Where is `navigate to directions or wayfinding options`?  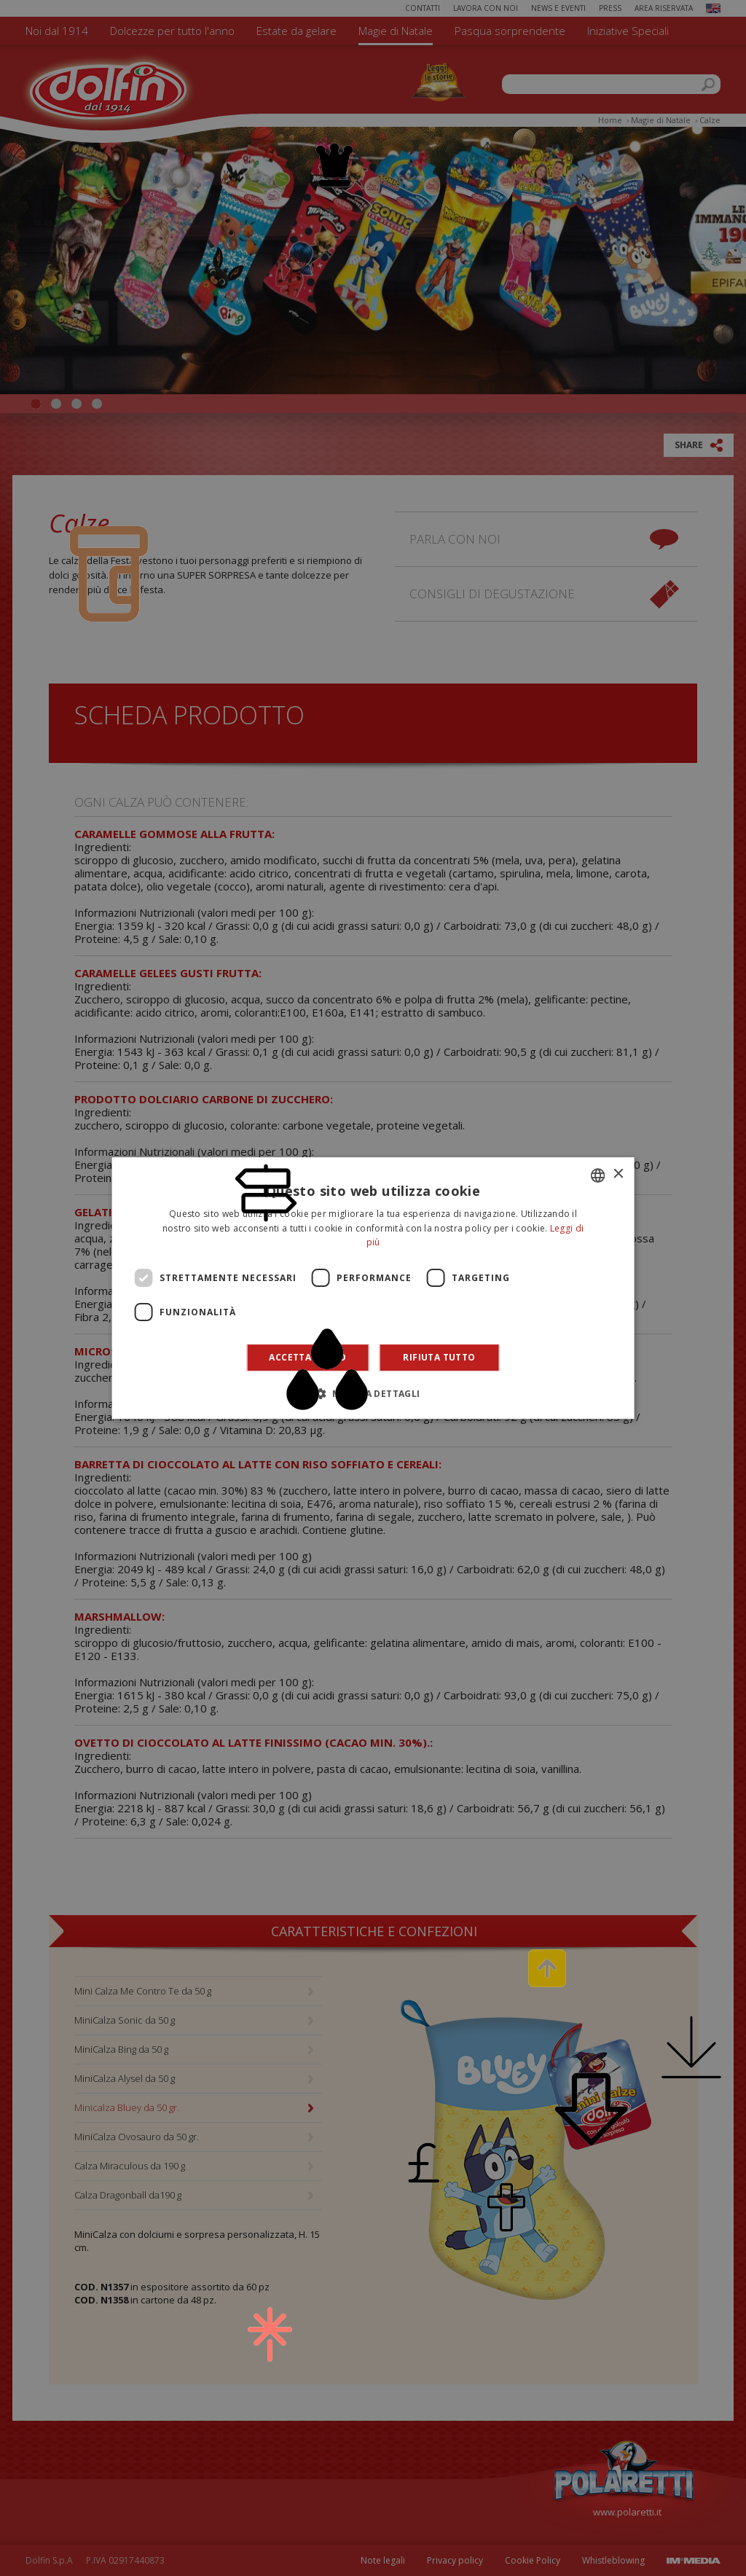 navigate to directions or wayfinding options is located at coordinates (266, 1193).